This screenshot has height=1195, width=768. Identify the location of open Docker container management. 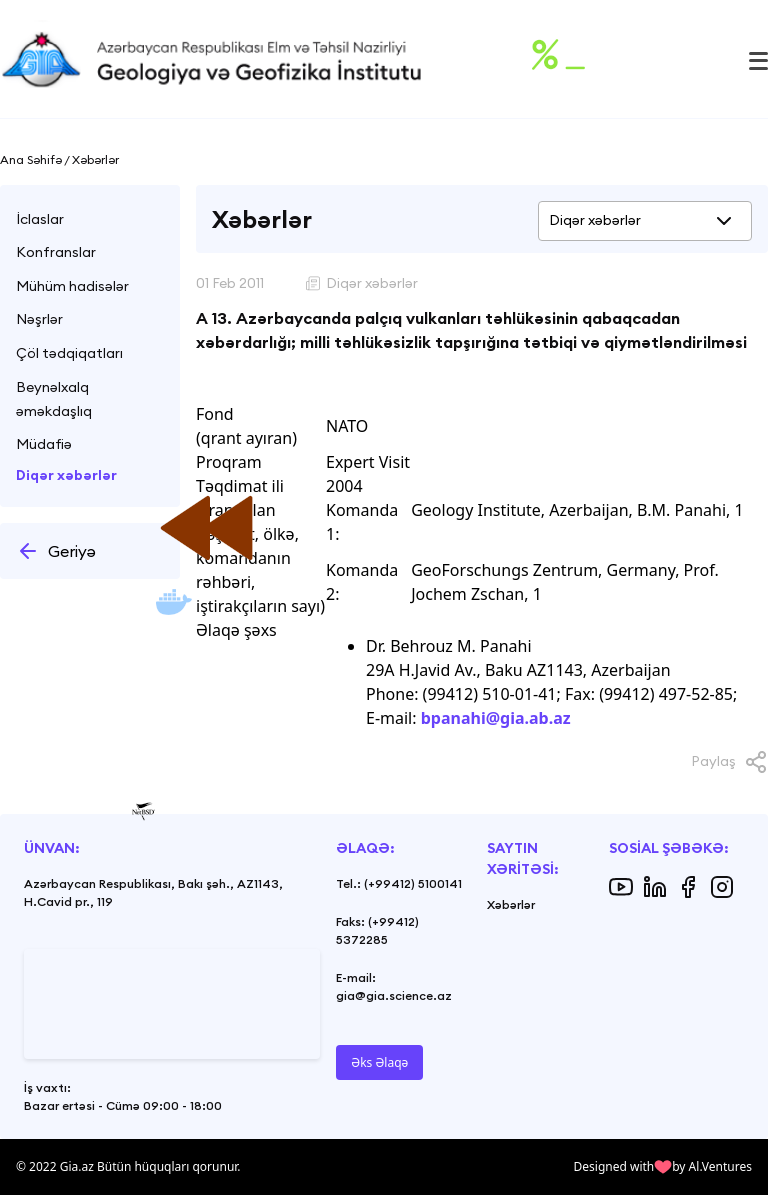
(174, 602).